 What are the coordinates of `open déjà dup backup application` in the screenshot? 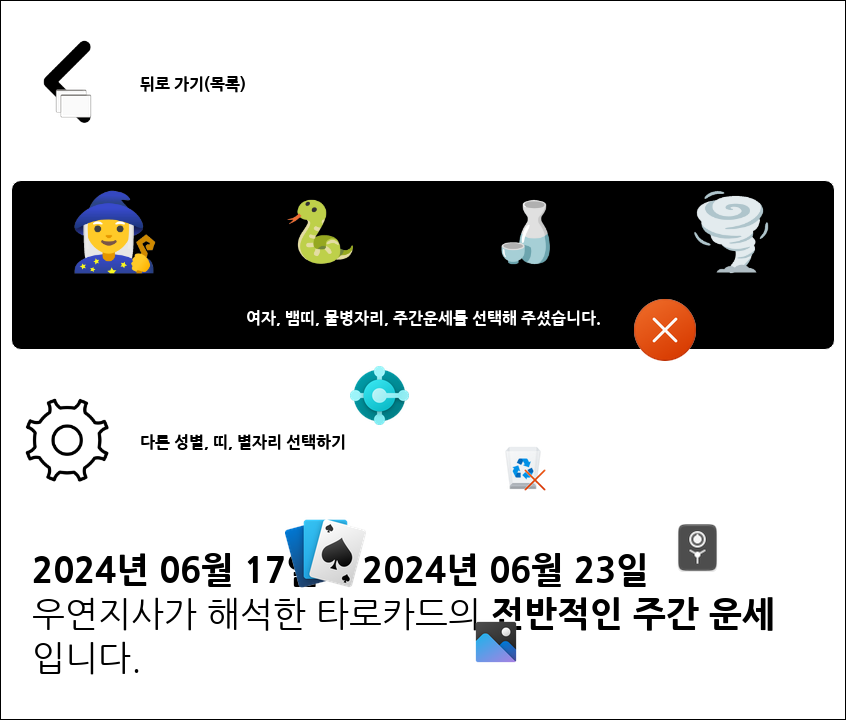 It's located at (697, 547).